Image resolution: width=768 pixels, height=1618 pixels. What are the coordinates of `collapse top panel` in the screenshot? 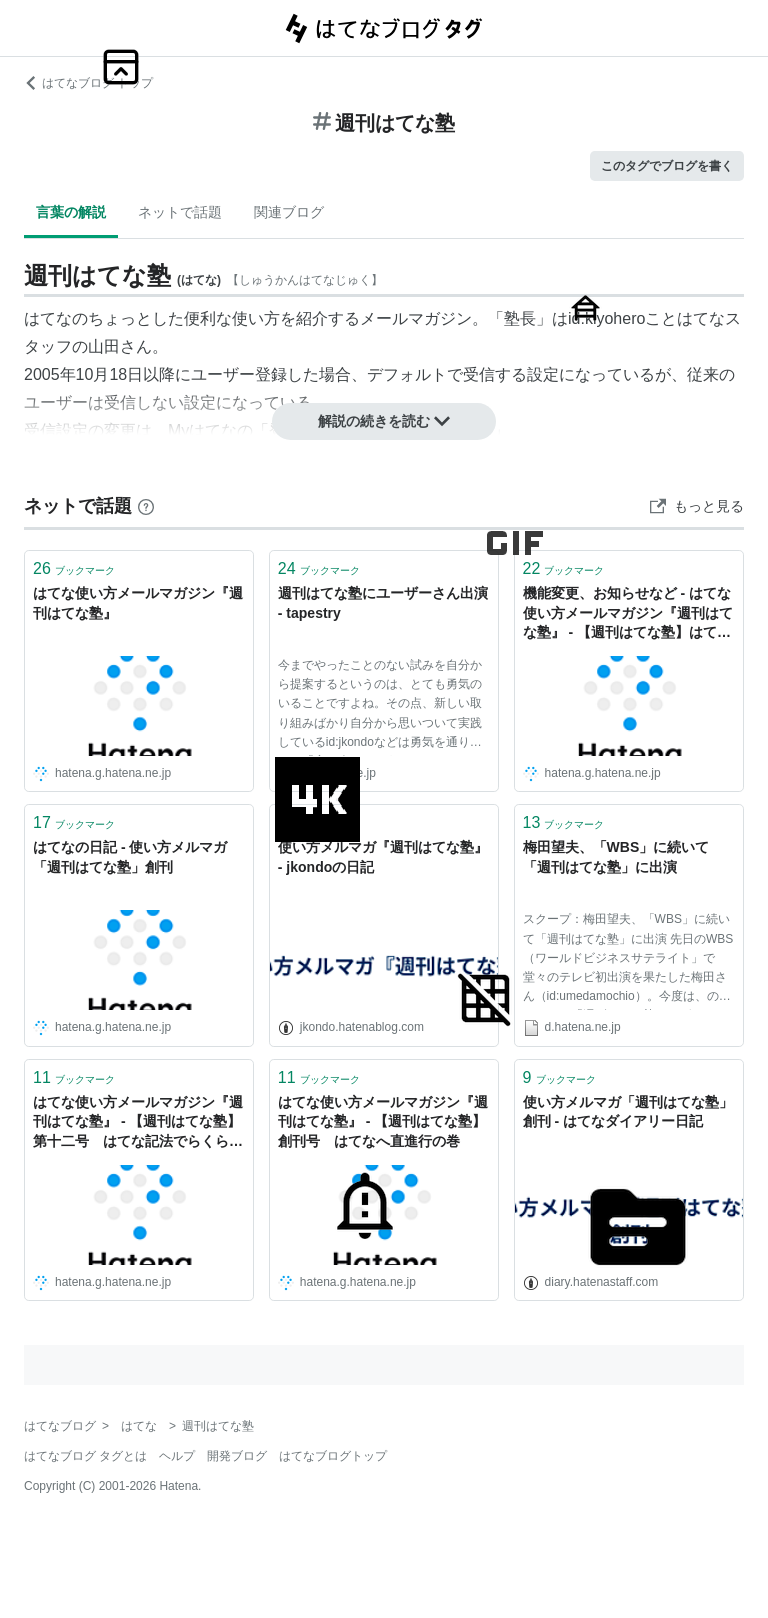 It's located at (121, 67).